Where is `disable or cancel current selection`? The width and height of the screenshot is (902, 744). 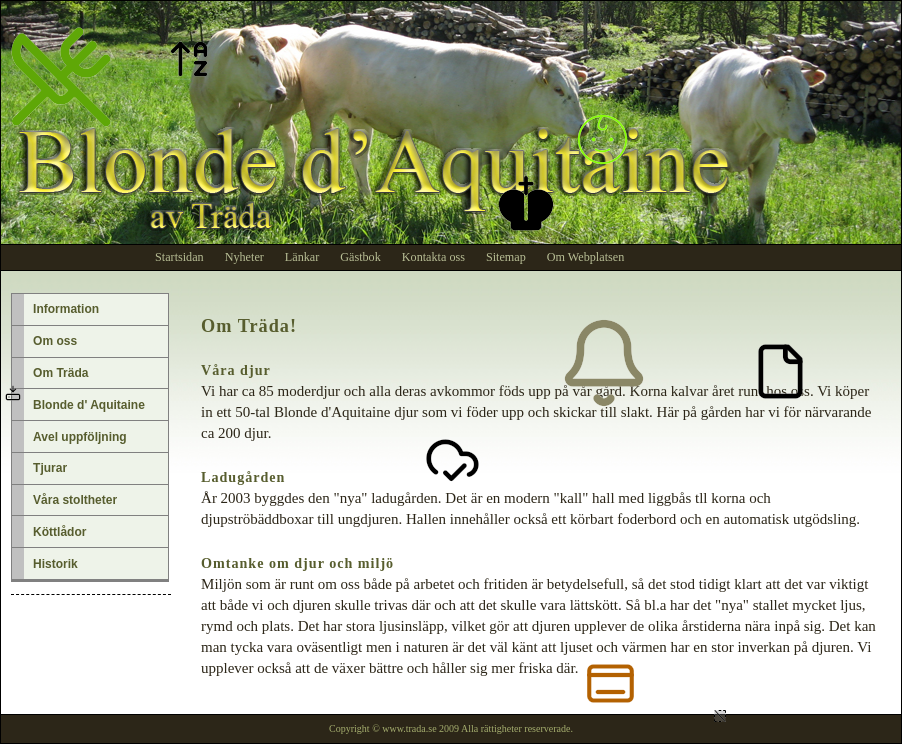 disable or cancel current selection is located at coordinates (720, 716).